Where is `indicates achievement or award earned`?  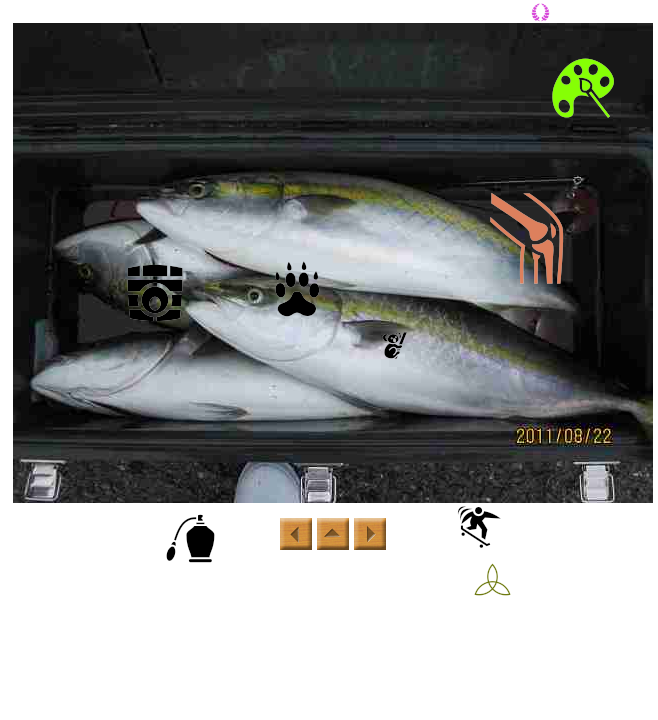
indicates achievement or award earned is located at coordinates (540, 12).